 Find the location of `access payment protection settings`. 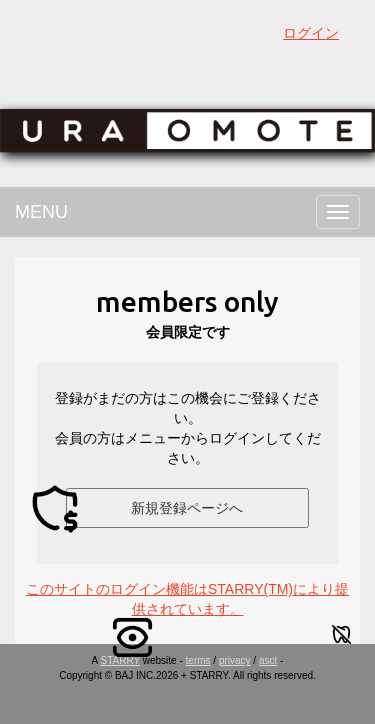

access payment protection settings is located at coordinates (55, 508).